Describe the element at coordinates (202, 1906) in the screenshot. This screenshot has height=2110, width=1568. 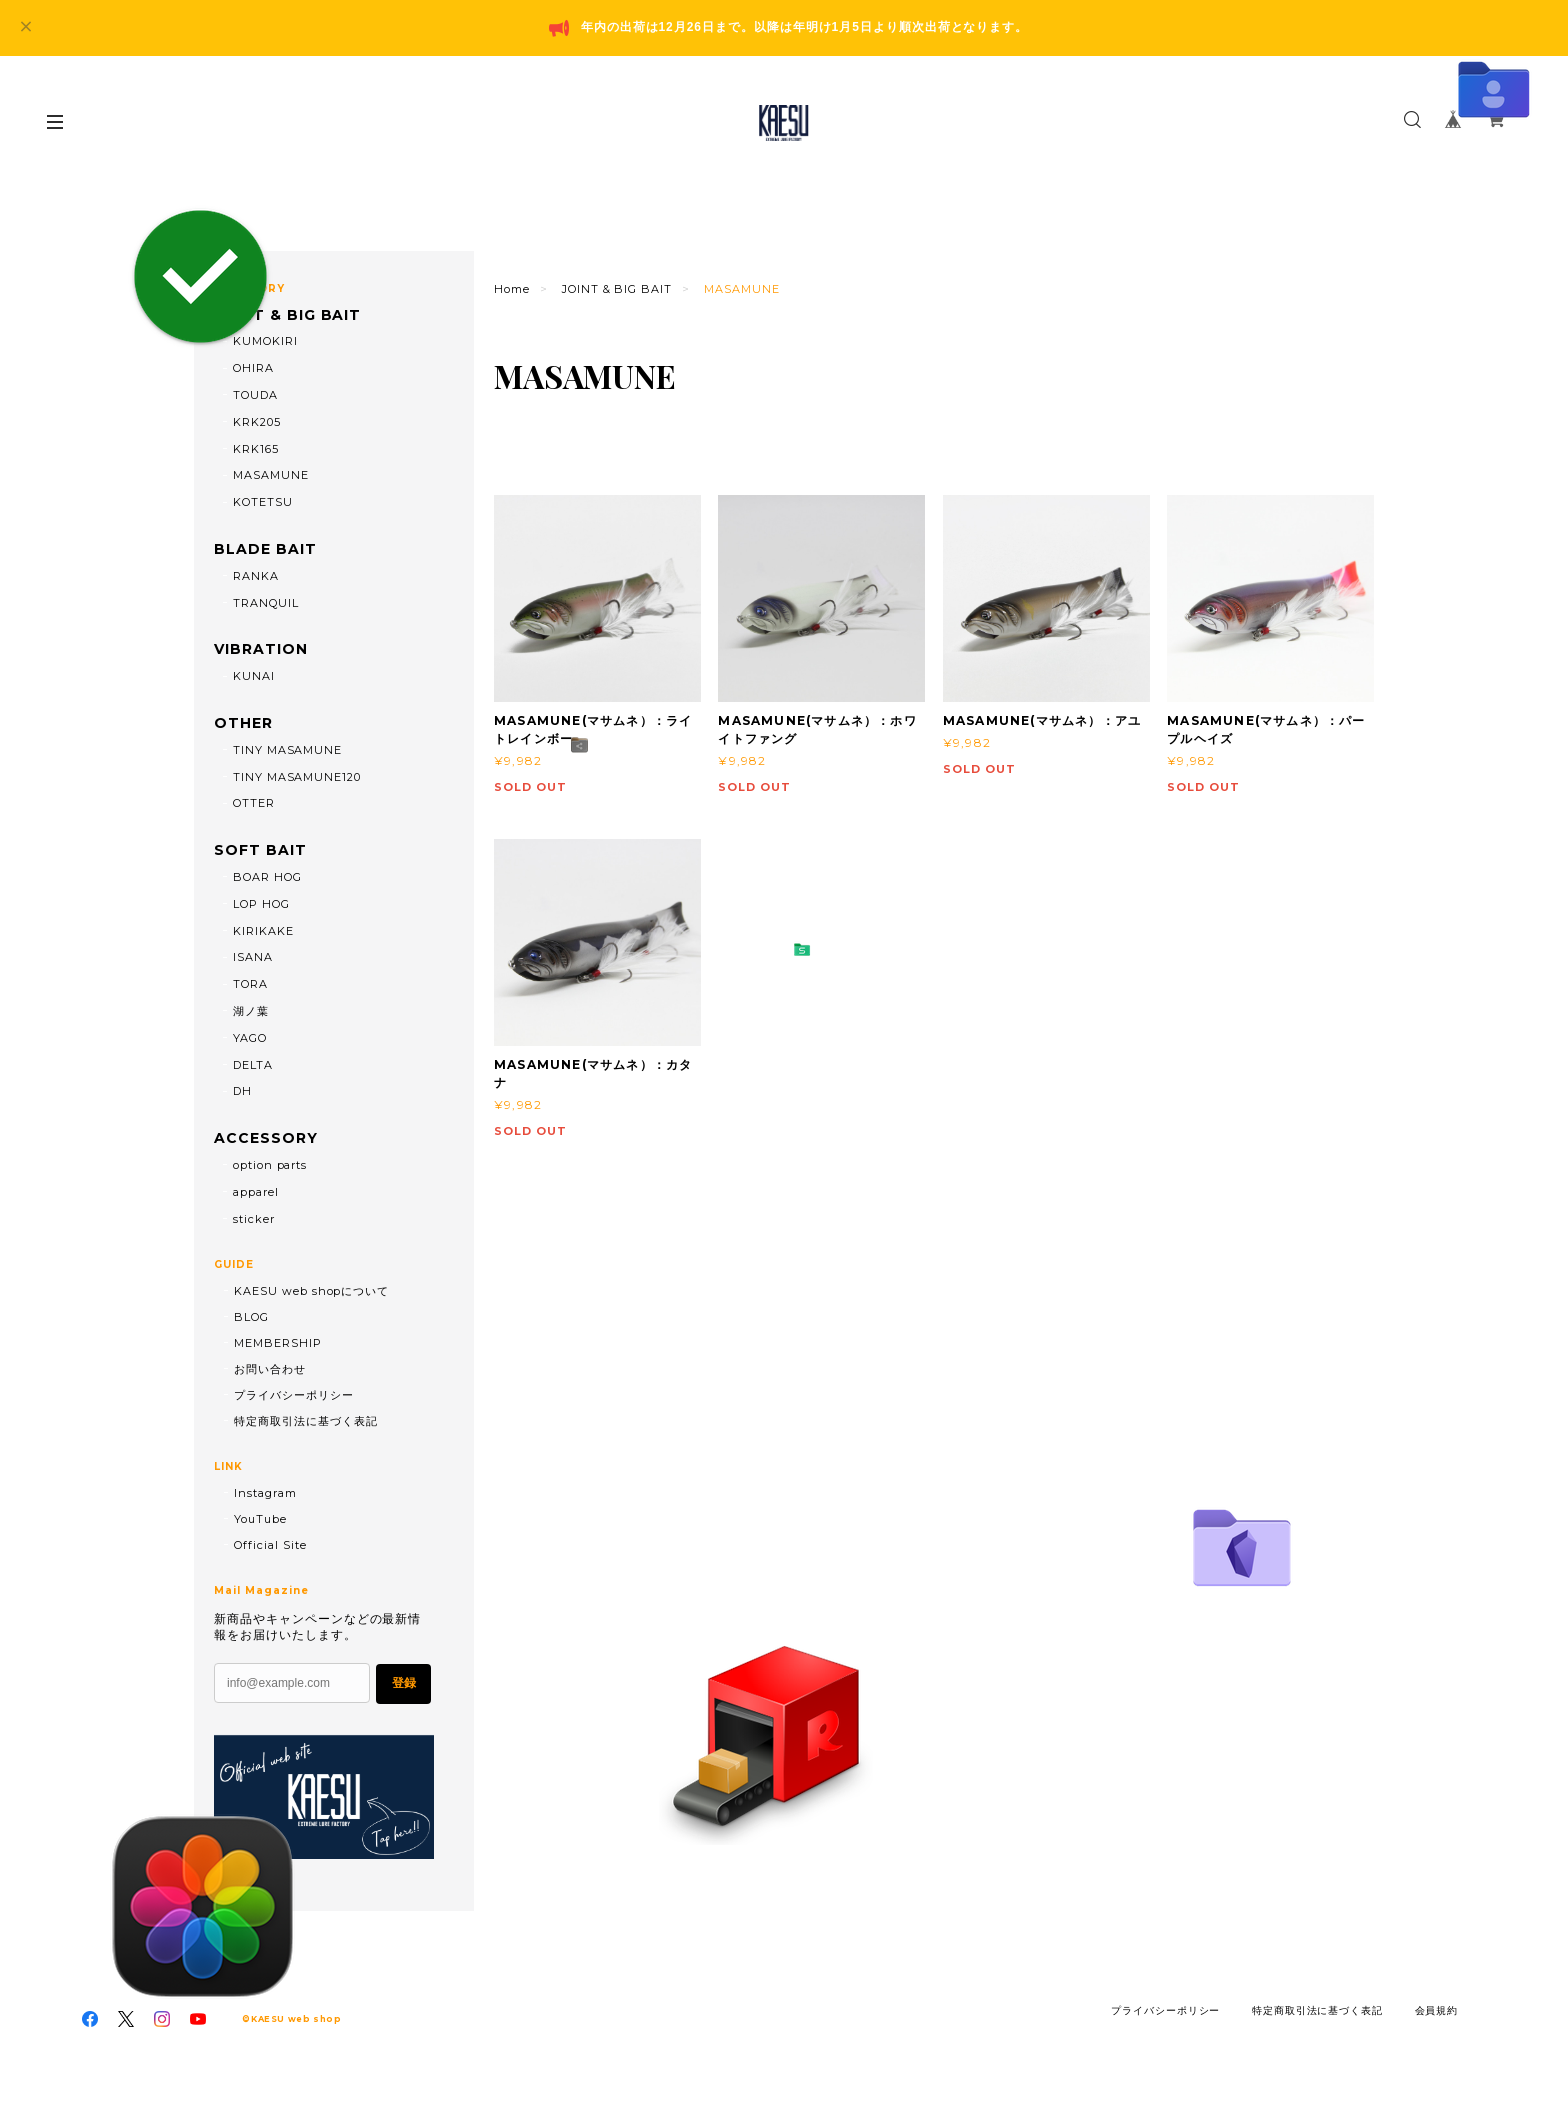
I see `open the photos app` at that location.